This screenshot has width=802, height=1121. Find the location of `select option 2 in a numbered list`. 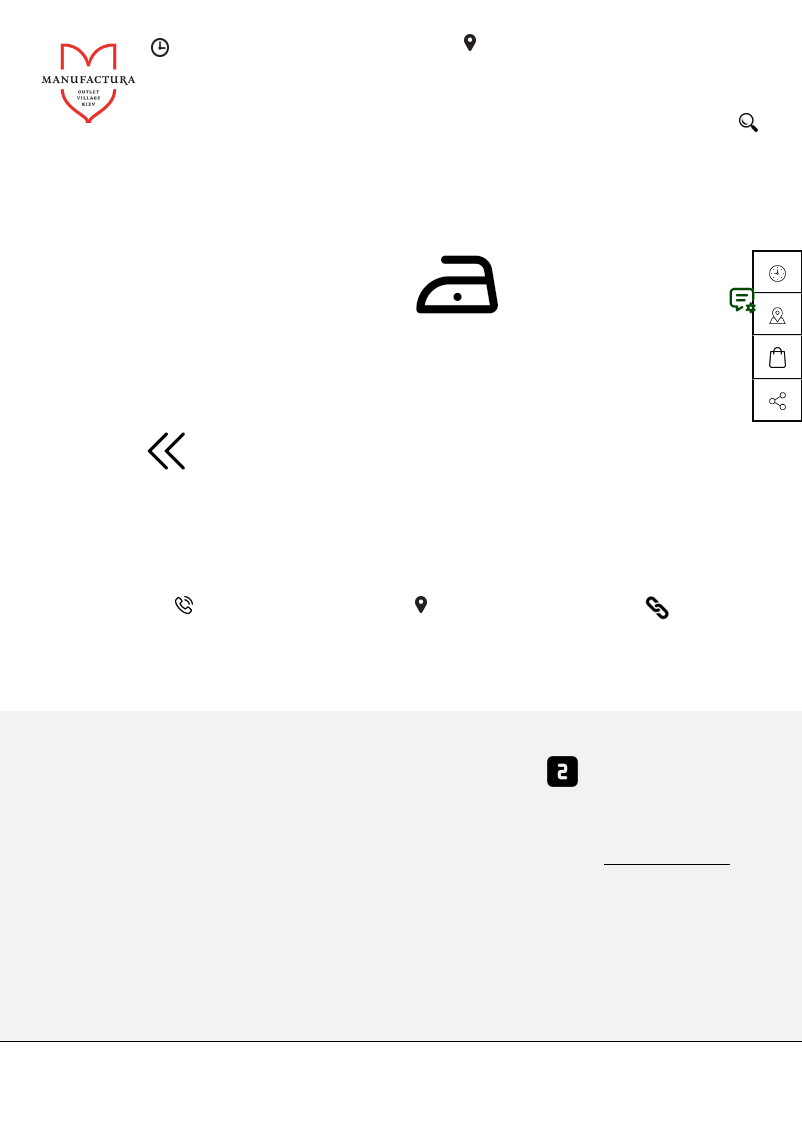

select option 2 in a numbered list is located at coordinates (562, 771).